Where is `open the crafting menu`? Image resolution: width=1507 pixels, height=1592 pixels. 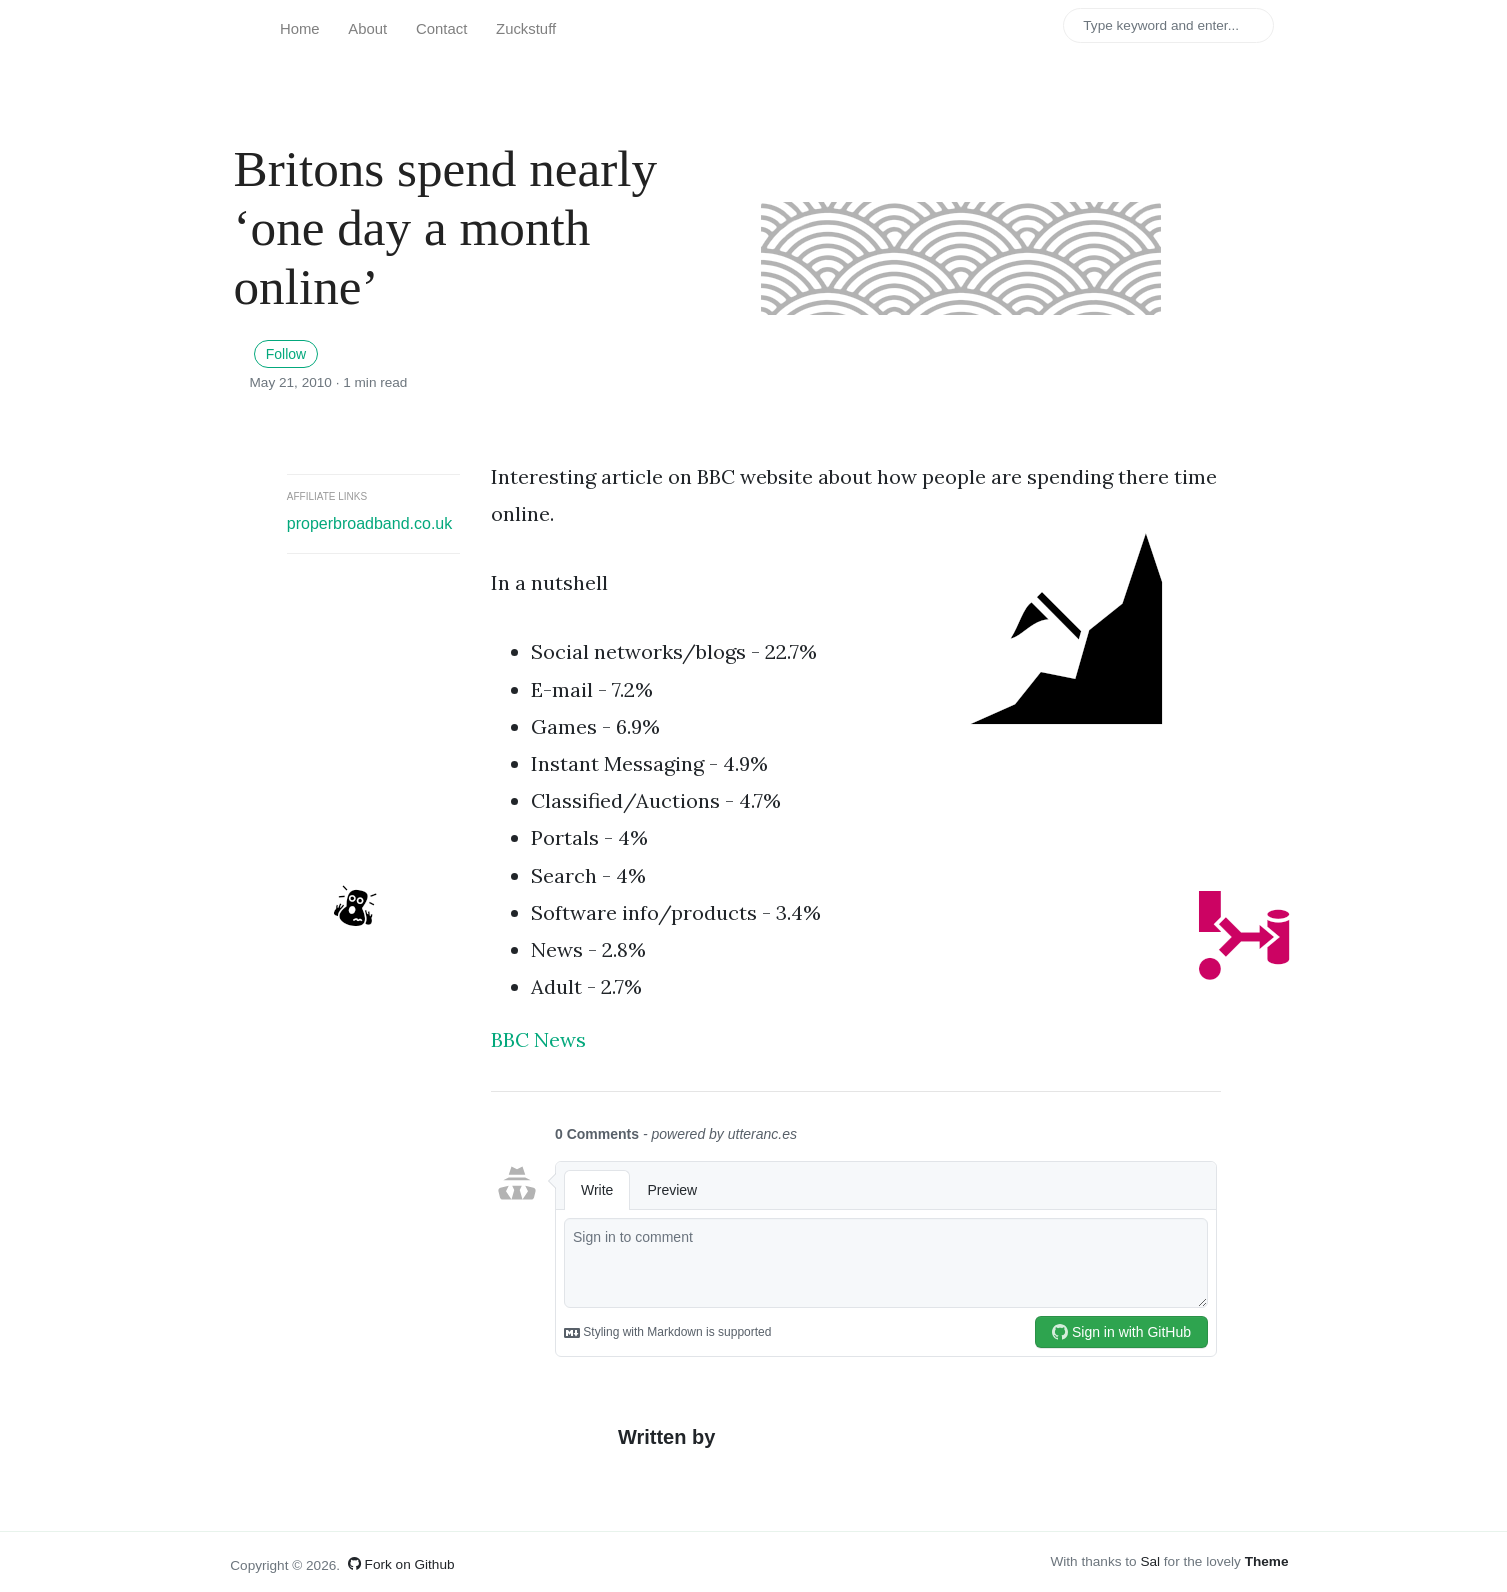
open the crafting menu is located at coordinates (1245, 937).